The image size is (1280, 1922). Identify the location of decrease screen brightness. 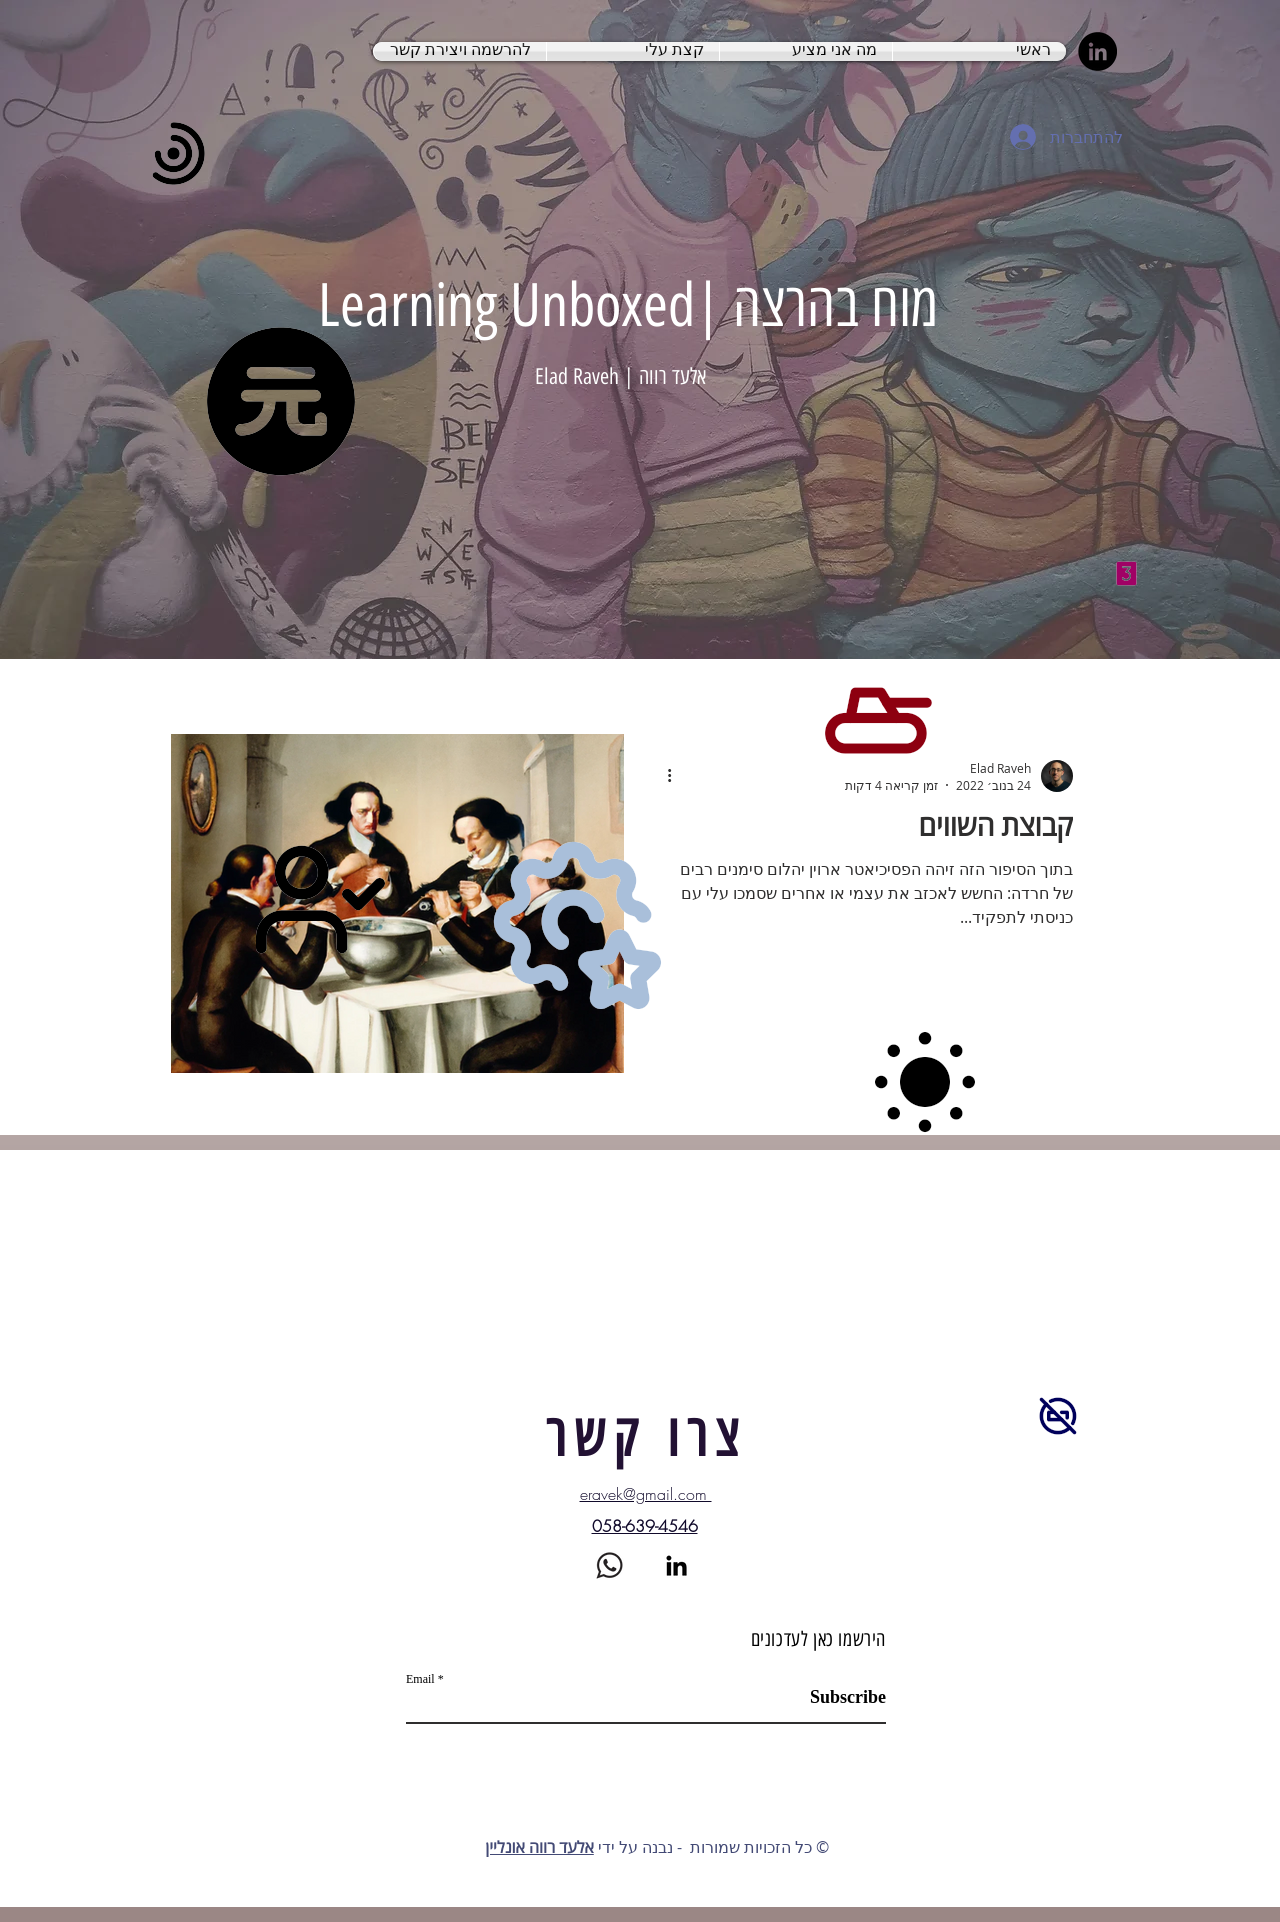
(925, 1082).